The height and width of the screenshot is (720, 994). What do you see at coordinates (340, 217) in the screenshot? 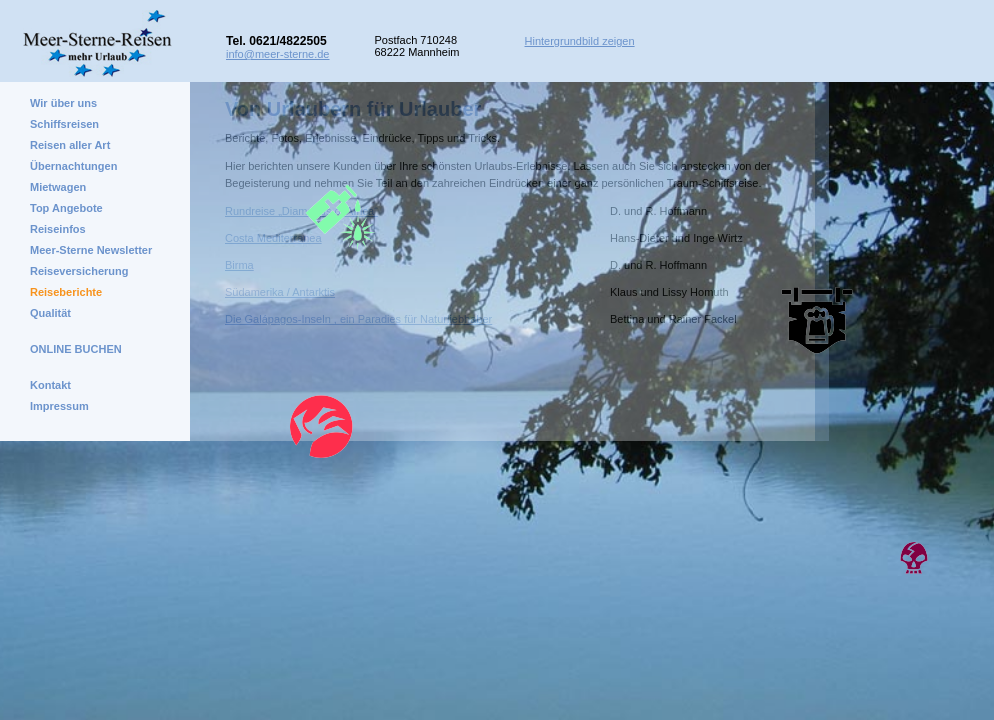
I see `use holy water item in game` at bounding box center [340, 217].